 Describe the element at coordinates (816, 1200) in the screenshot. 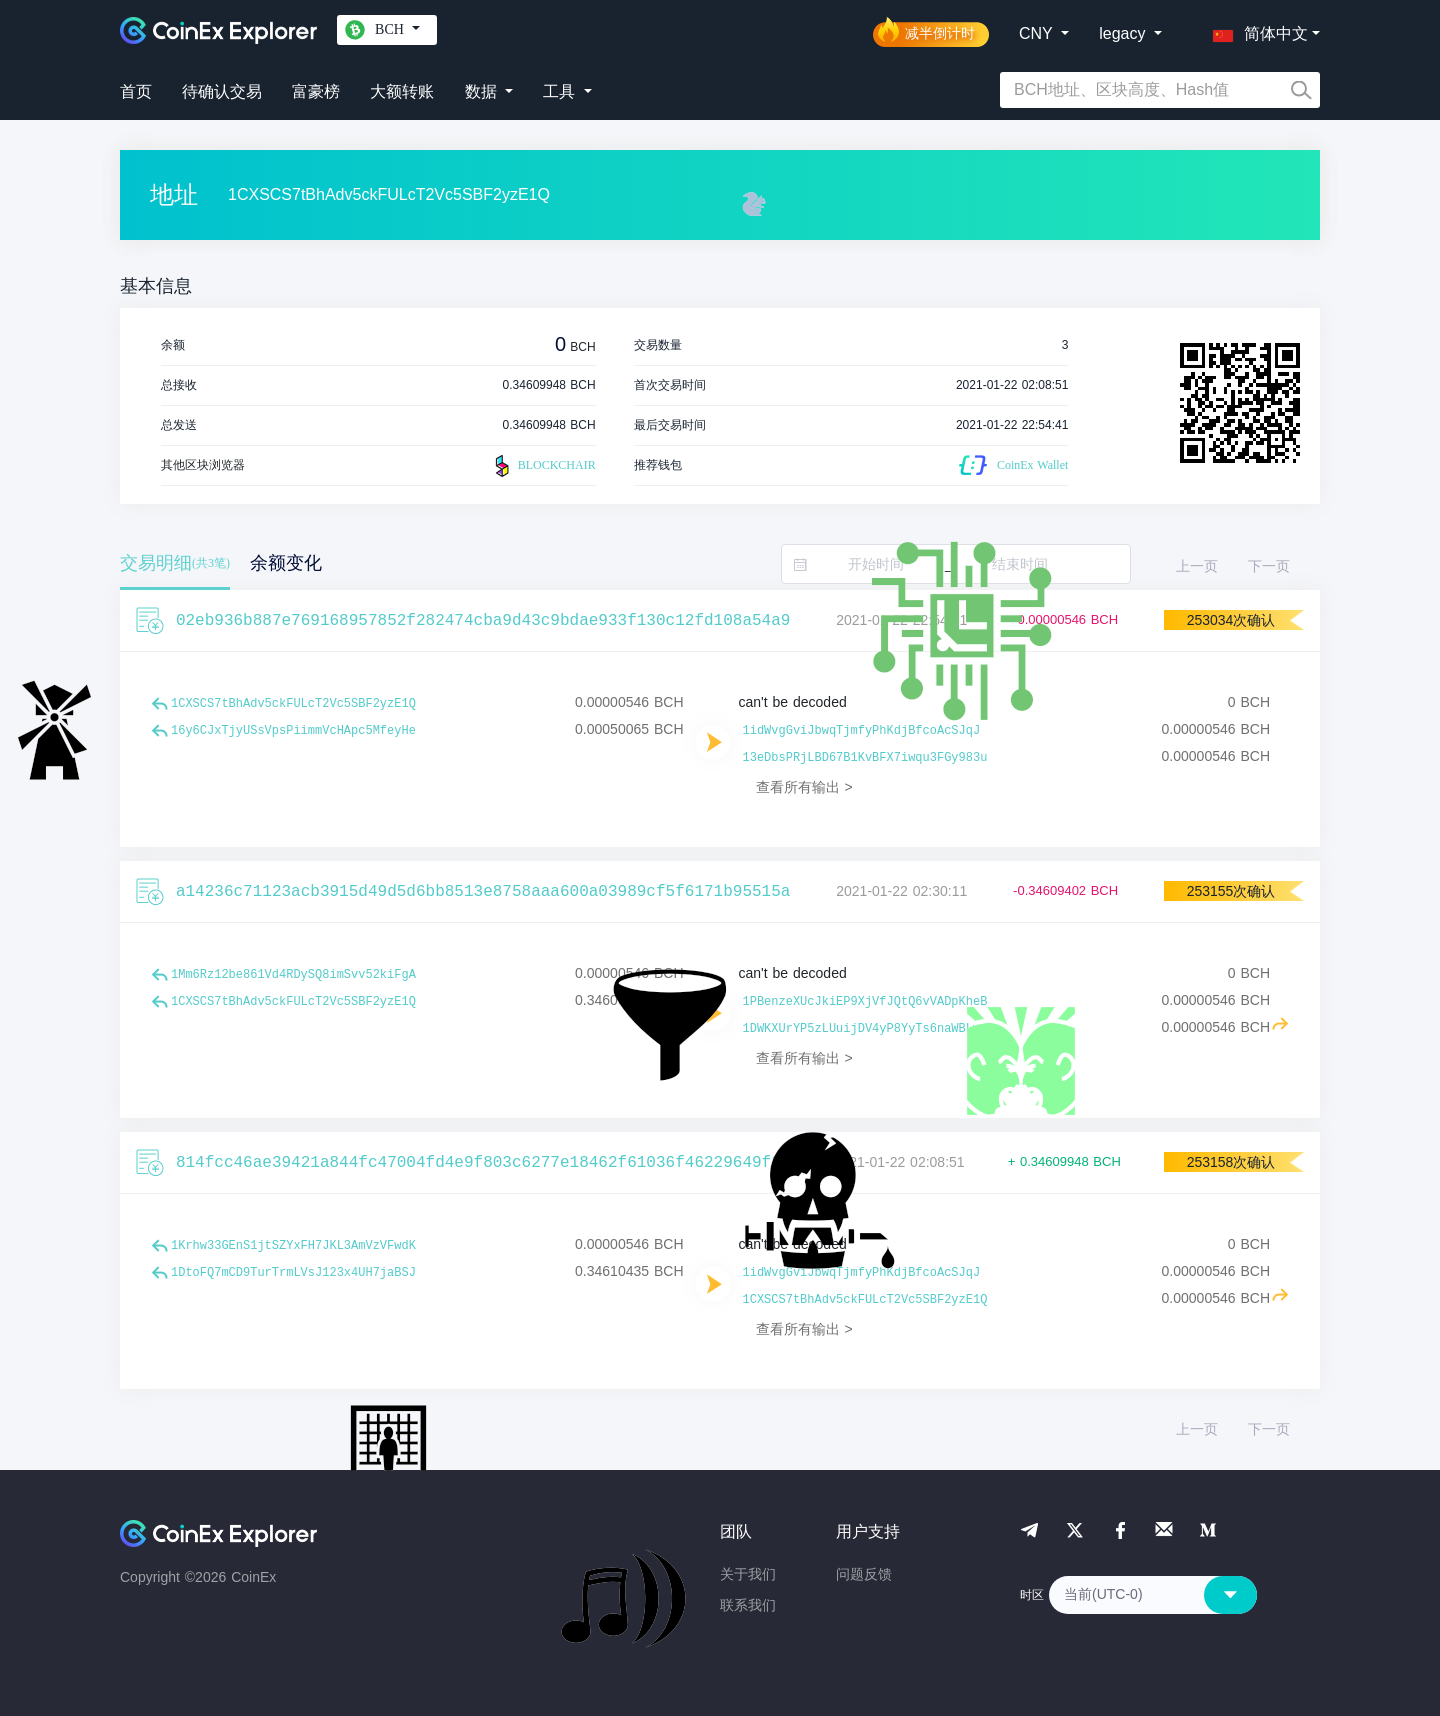

I see `indicates lethal injection or poison hazard` at that location.